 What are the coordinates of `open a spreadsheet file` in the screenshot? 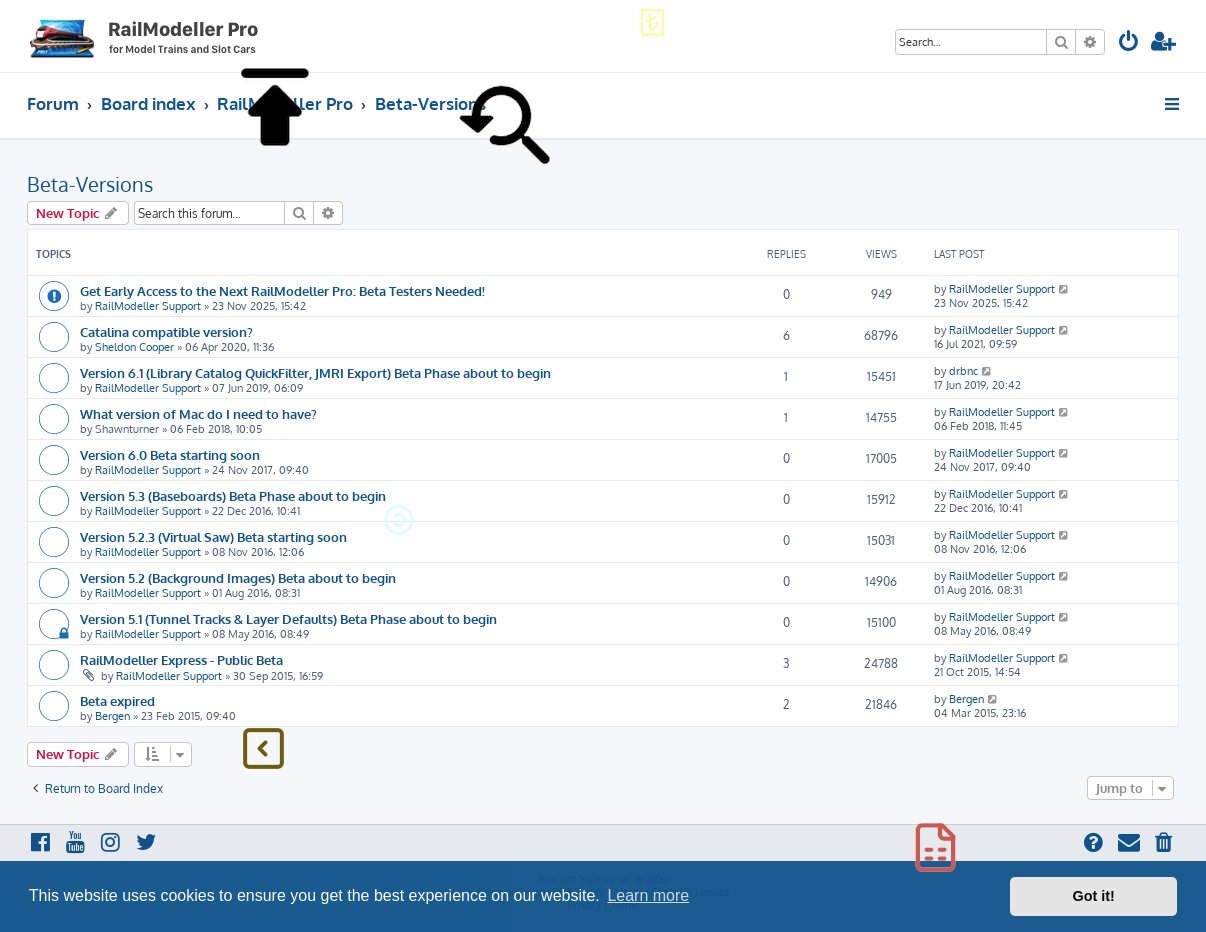 It's located at (935, 847).